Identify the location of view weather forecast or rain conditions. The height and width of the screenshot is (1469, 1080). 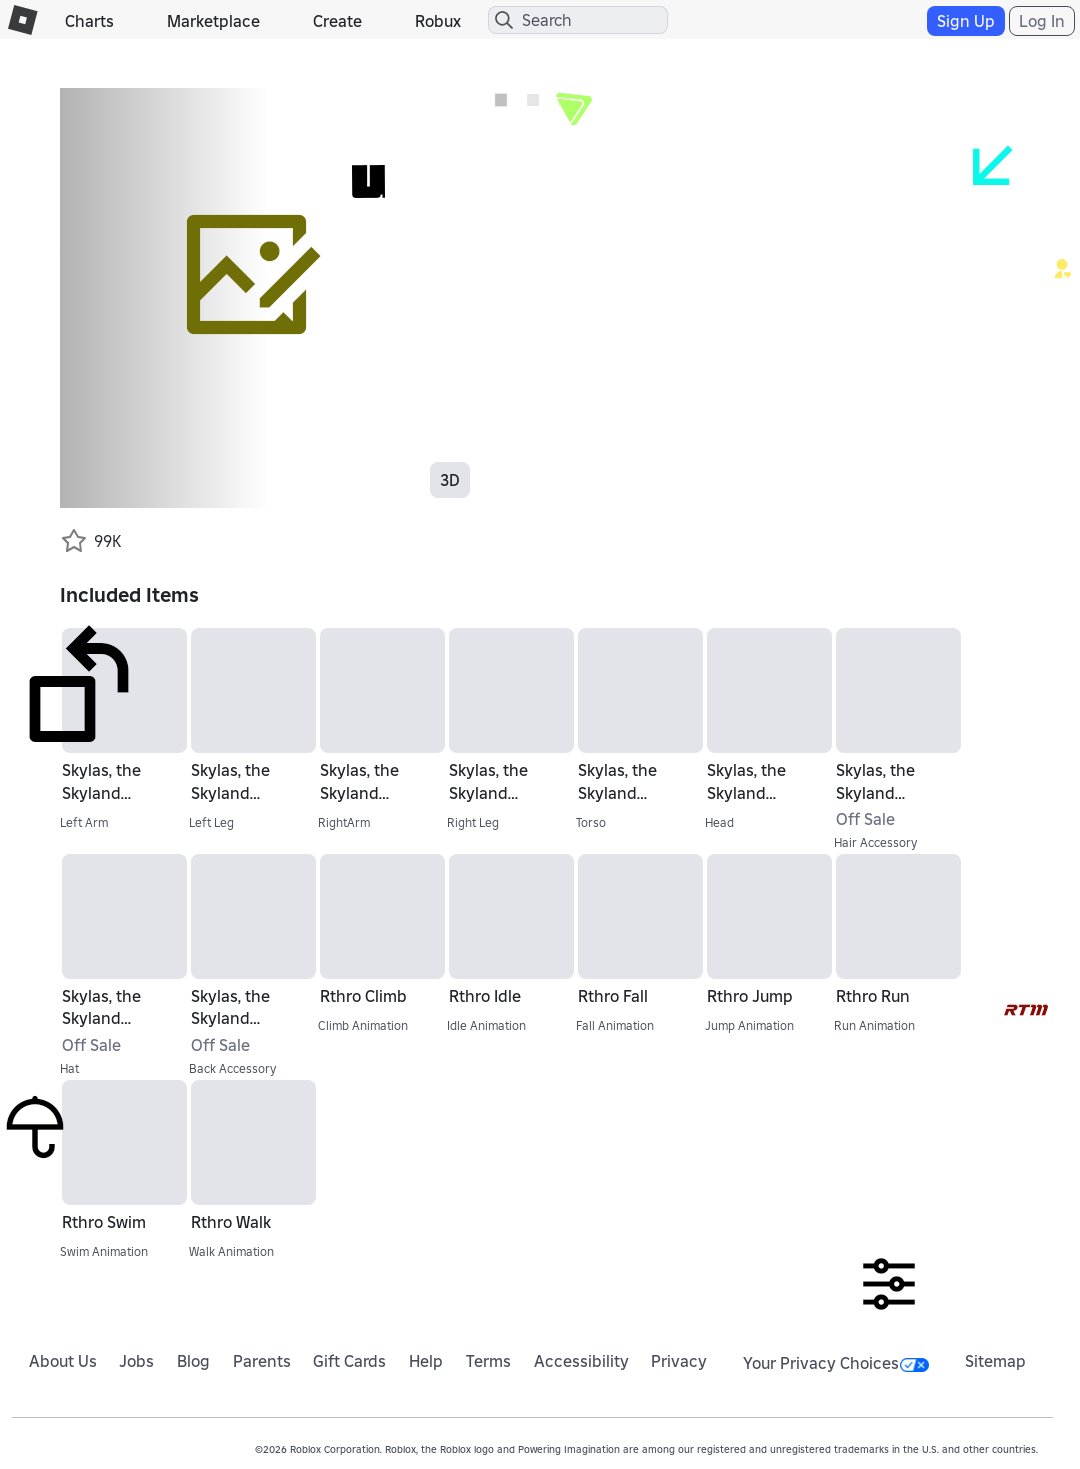
(35, 1127).